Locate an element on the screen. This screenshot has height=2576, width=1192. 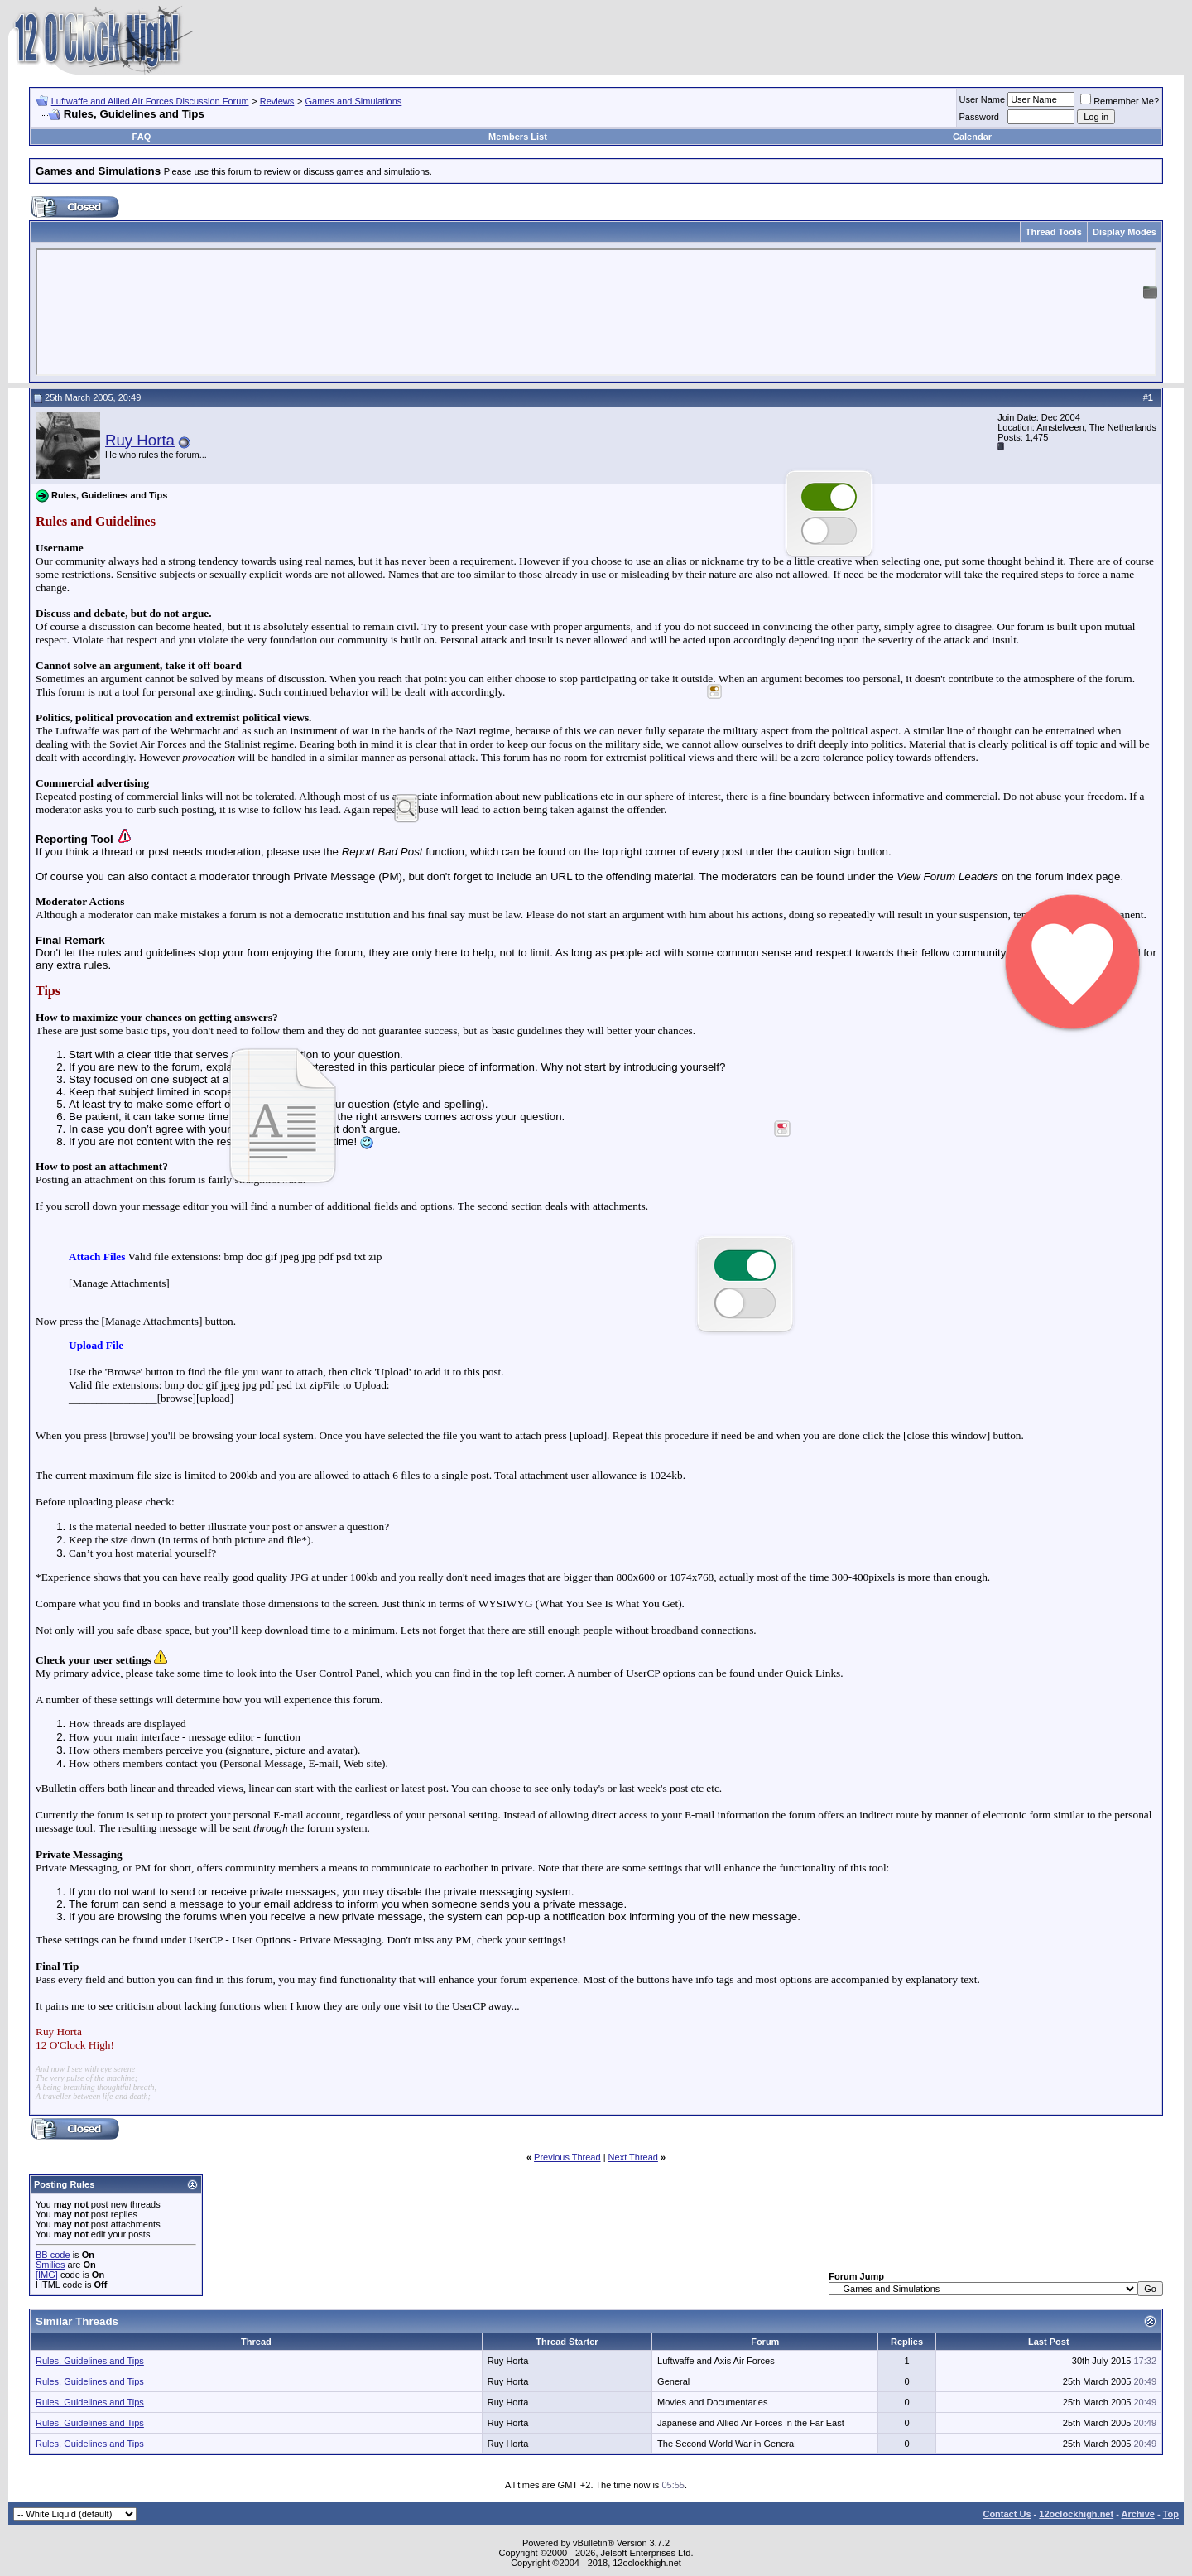
open a rich text document is located at coordinates (282, 1115).